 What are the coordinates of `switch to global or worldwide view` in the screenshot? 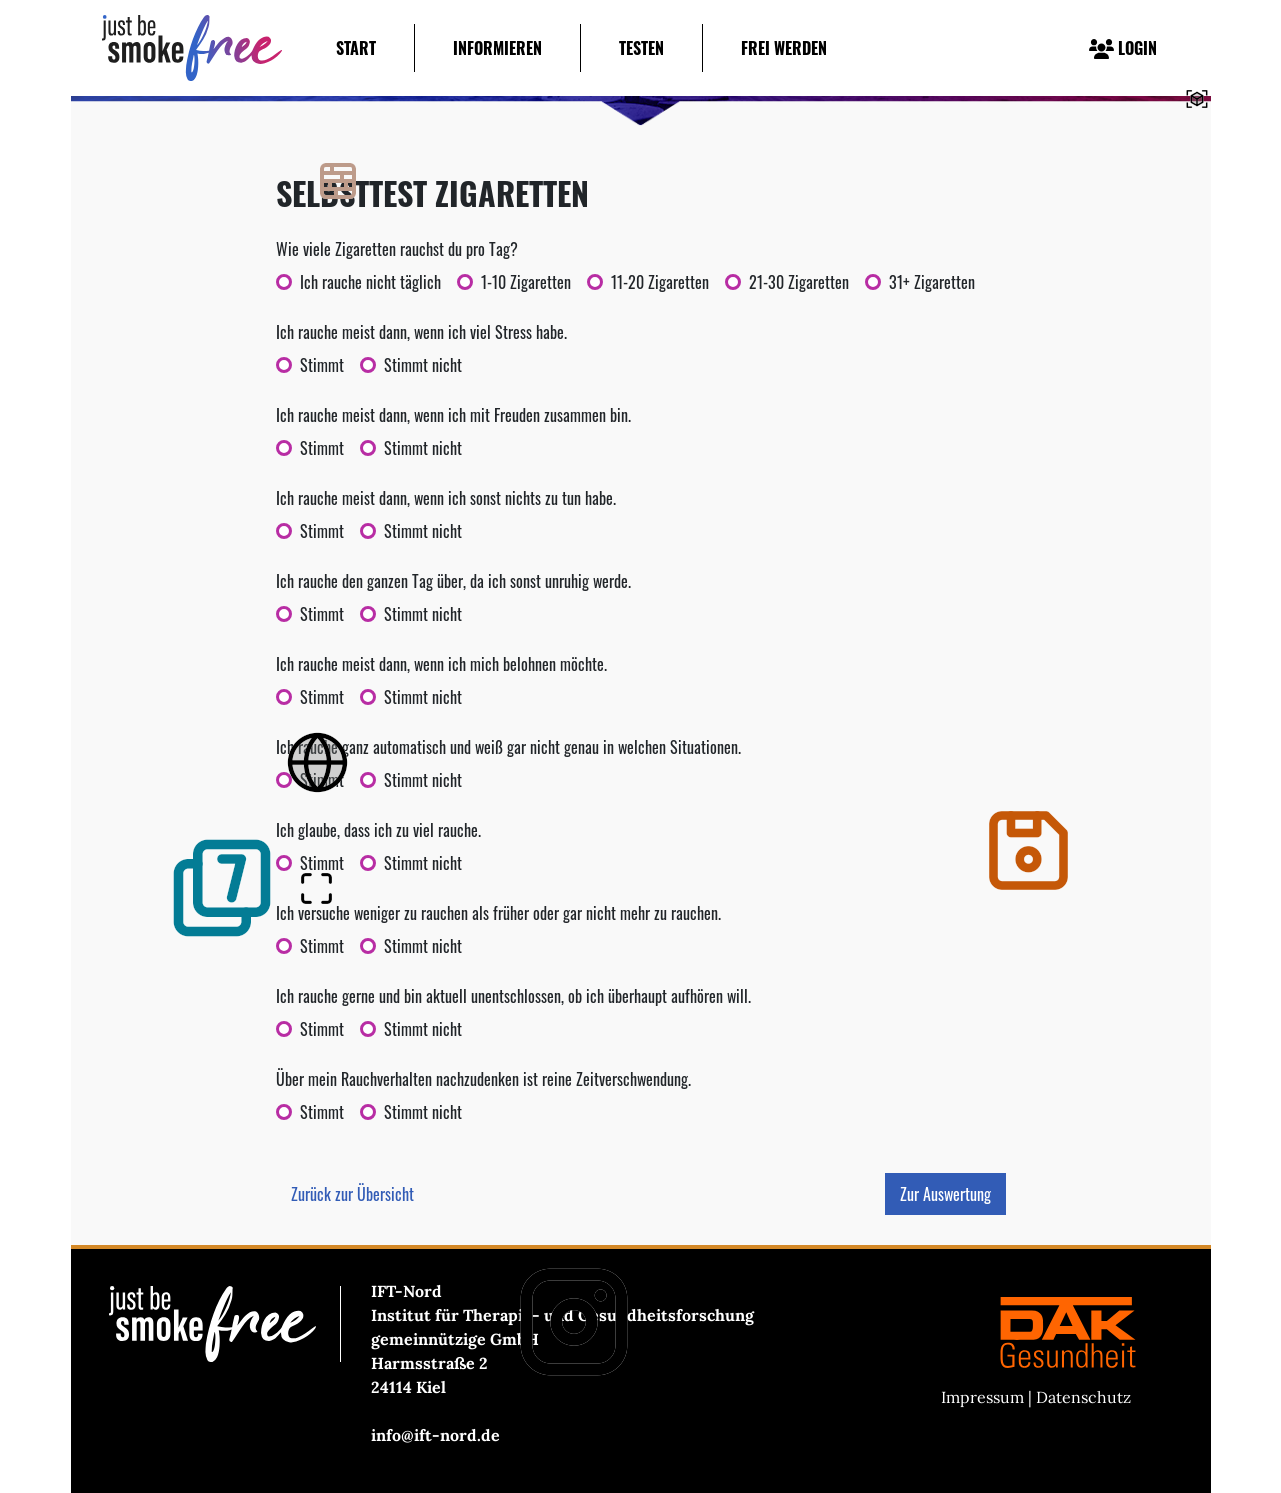 It's located at (317, 762).